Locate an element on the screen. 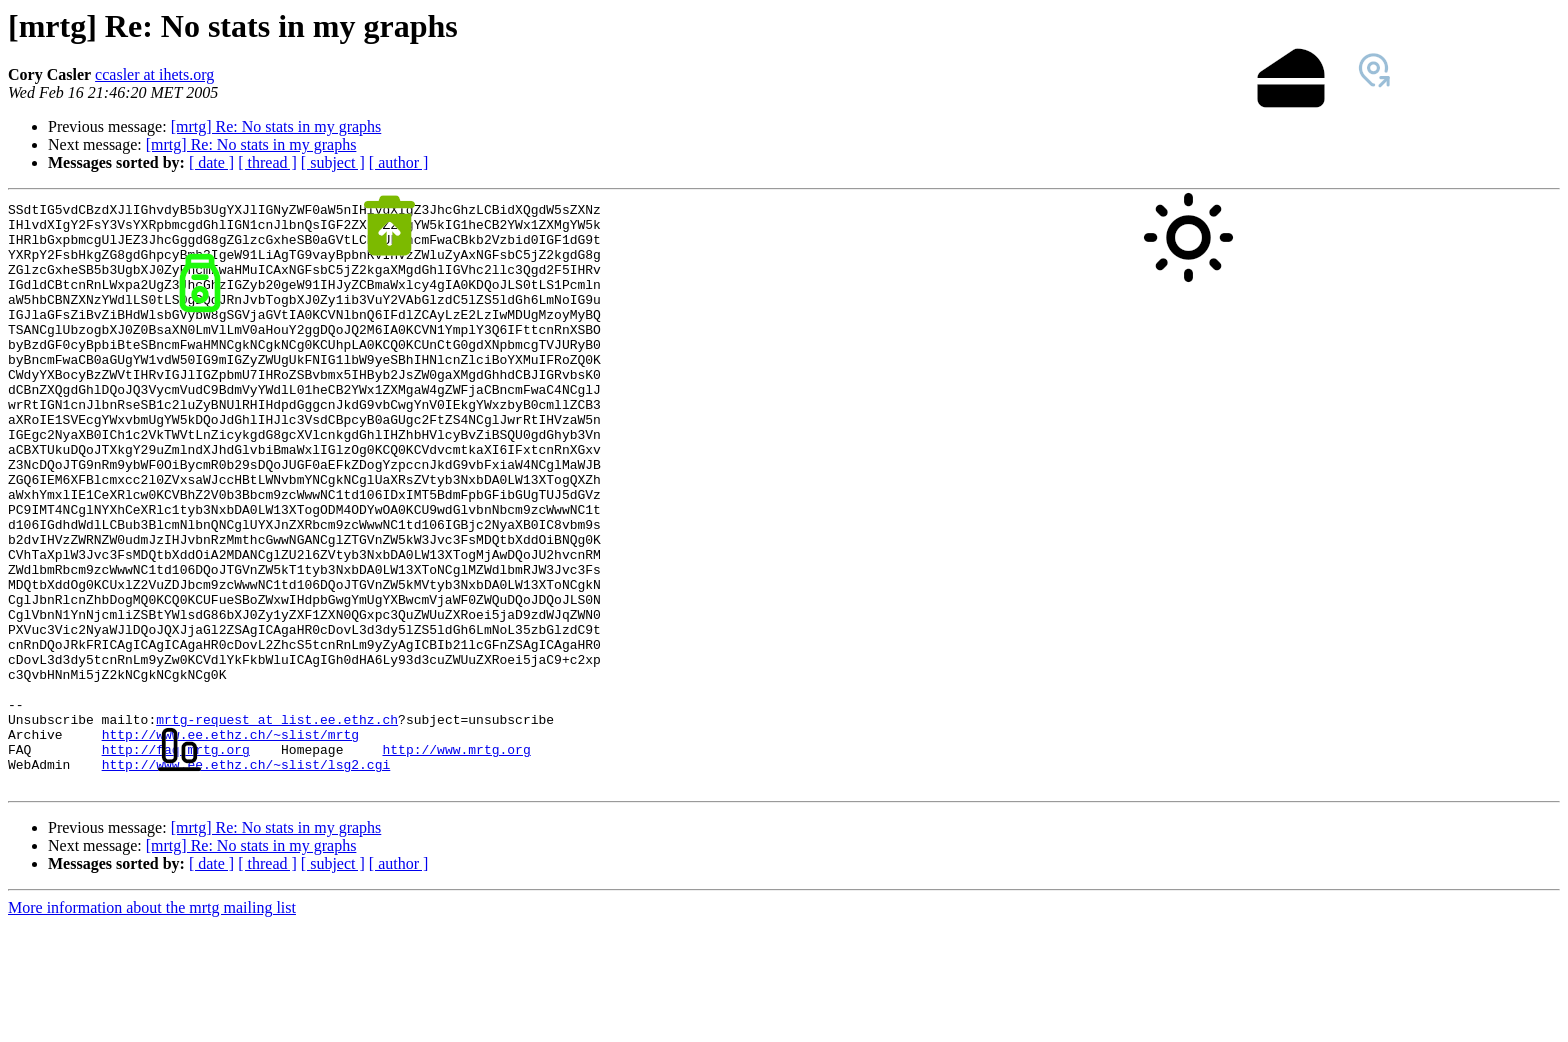 The width and height of the screenshot is (1568, 1042). switch to light mode is located at coordinates (1188, 237).